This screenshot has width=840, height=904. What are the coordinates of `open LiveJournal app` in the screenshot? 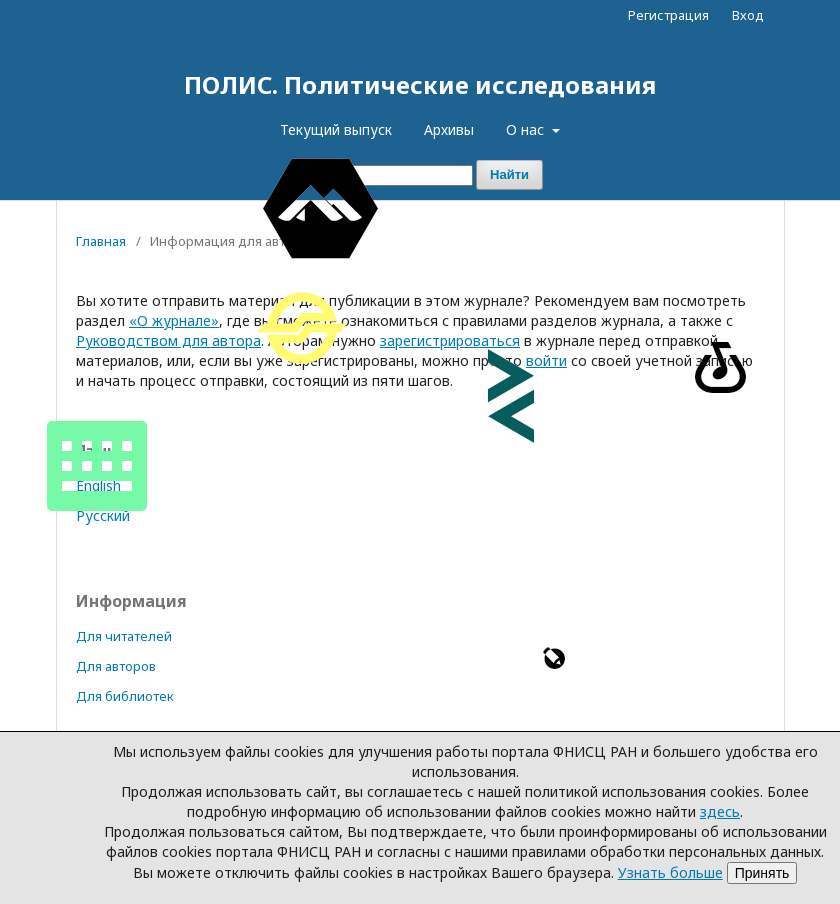 It's located at (554, 658).